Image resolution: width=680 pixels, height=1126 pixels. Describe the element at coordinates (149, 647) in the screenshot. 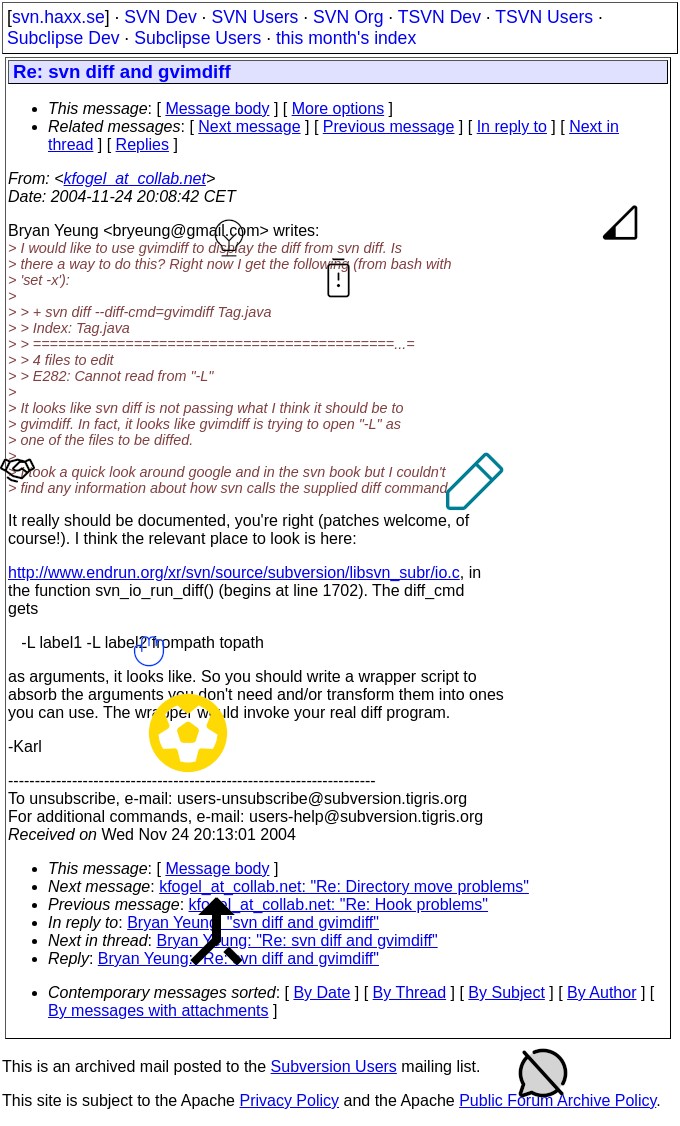

I see `drag to reposition an element` at that location.